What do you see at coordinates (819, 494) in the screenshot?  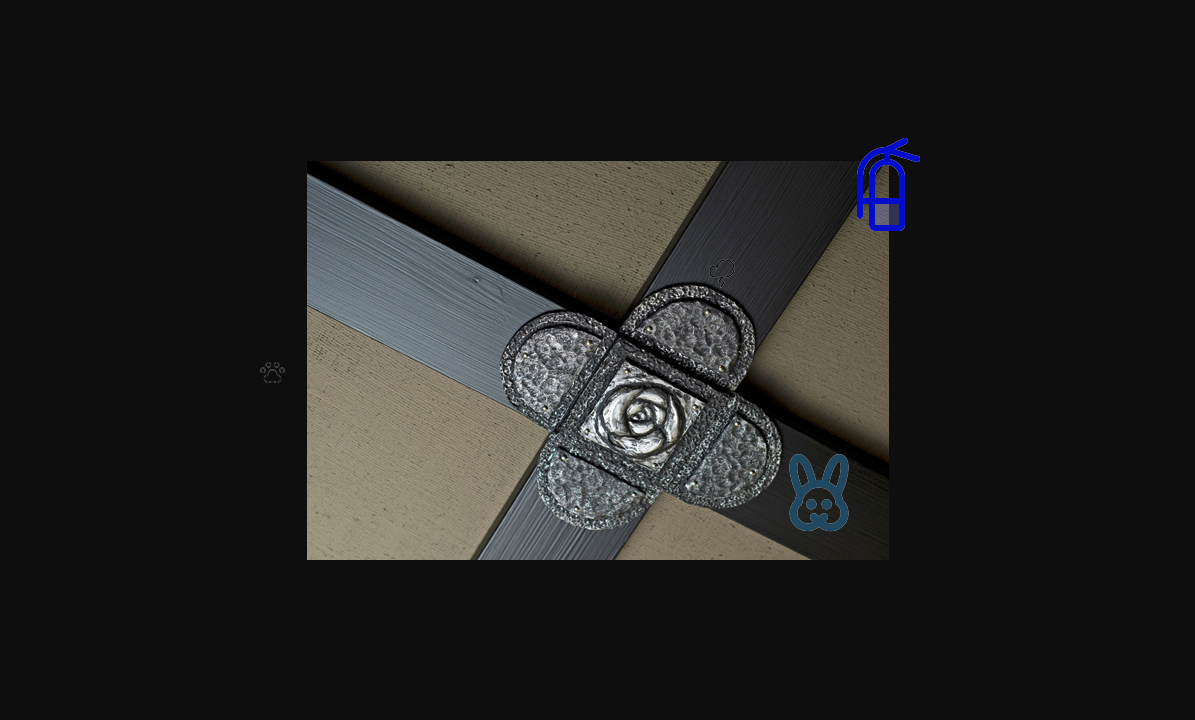 I see `access pet or animal-related features` at bounding box center [819, 494].